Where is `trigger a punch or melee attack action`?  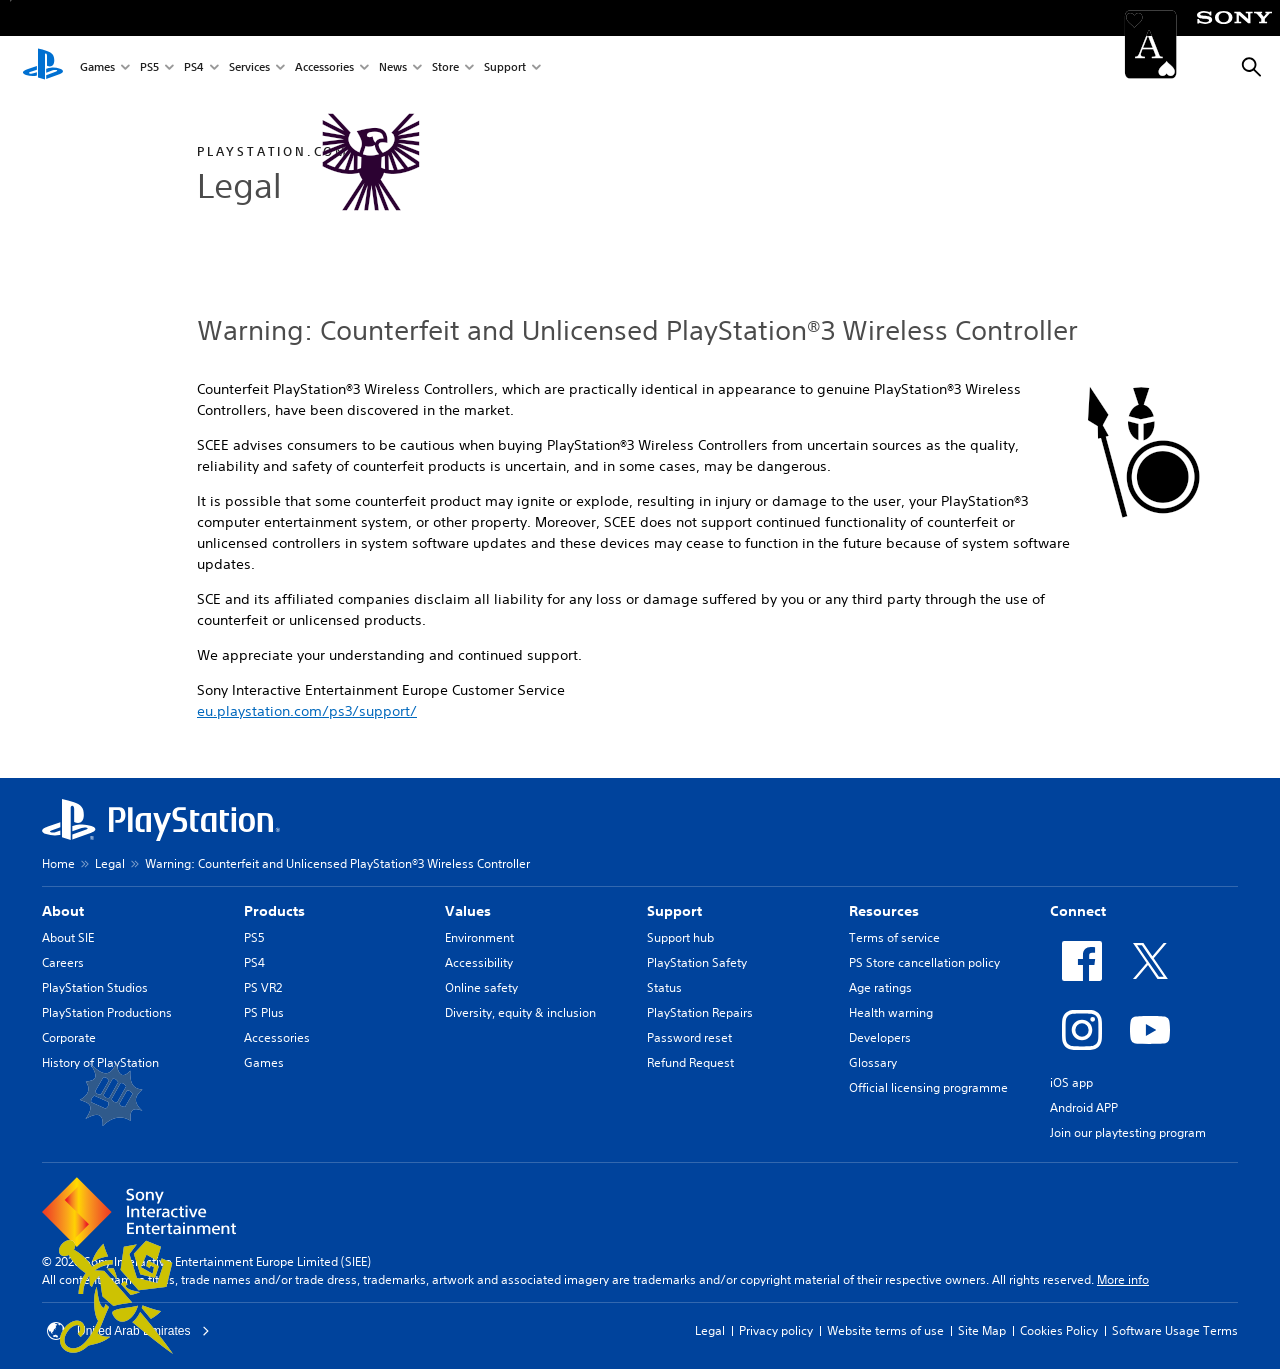
trigger a punch or melee attack action is located at coordinates (111, 1093).